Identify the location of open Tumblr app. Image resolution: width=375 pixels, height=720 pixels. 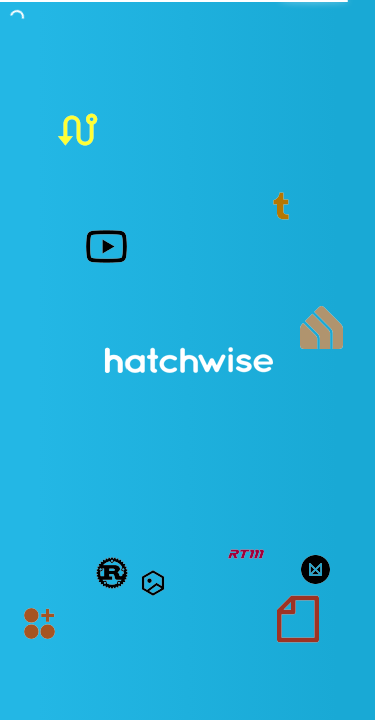
(281, 206).